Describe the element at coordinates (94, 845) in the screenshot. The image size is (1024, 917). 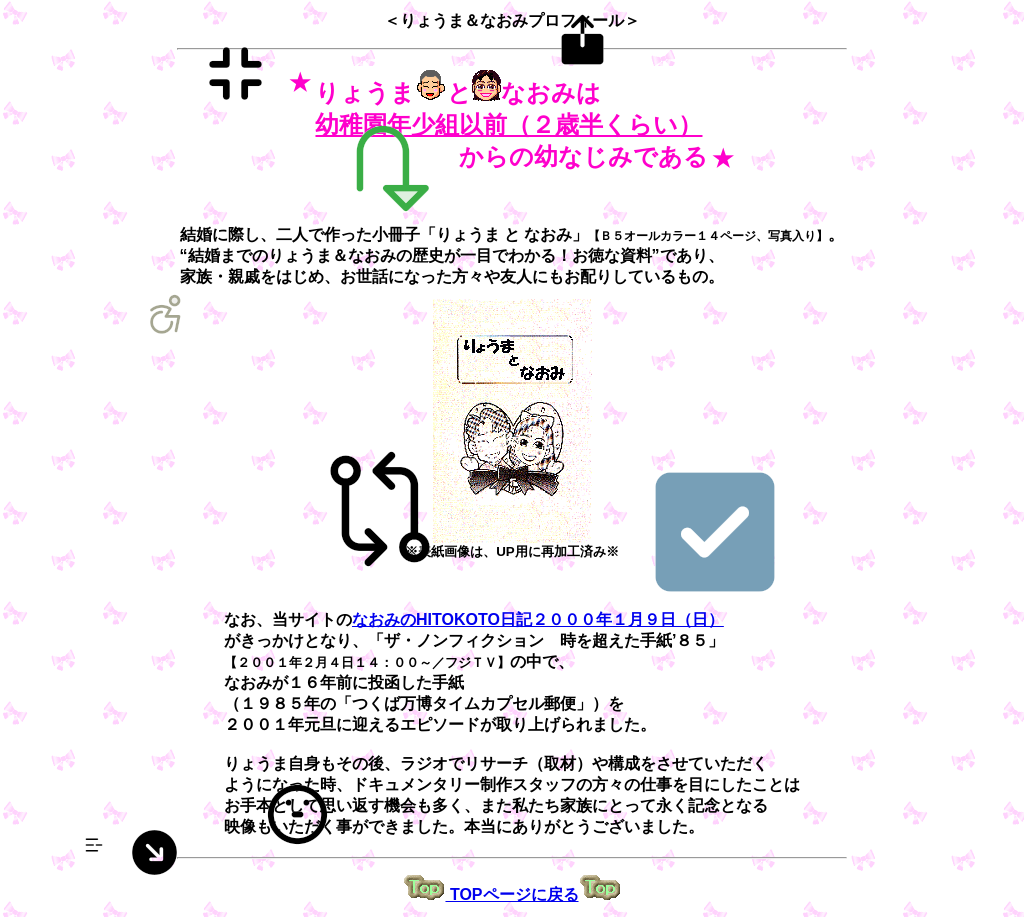
I see `remove an item from the list` at that location.